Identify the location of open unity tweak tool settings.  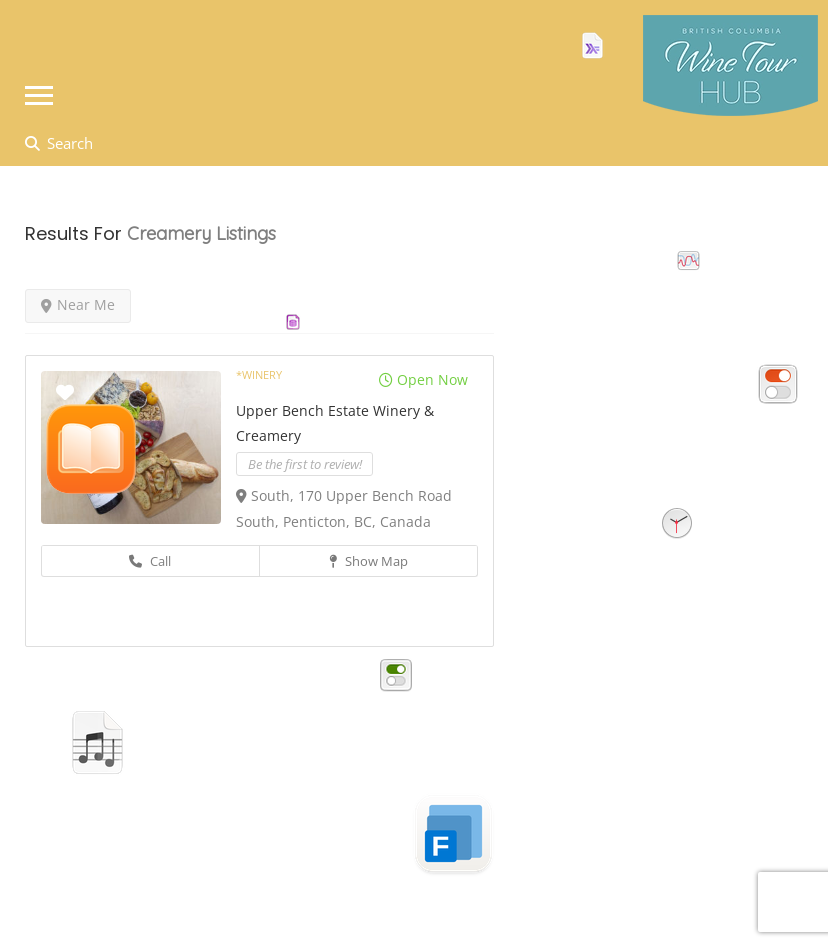
(778, 384).